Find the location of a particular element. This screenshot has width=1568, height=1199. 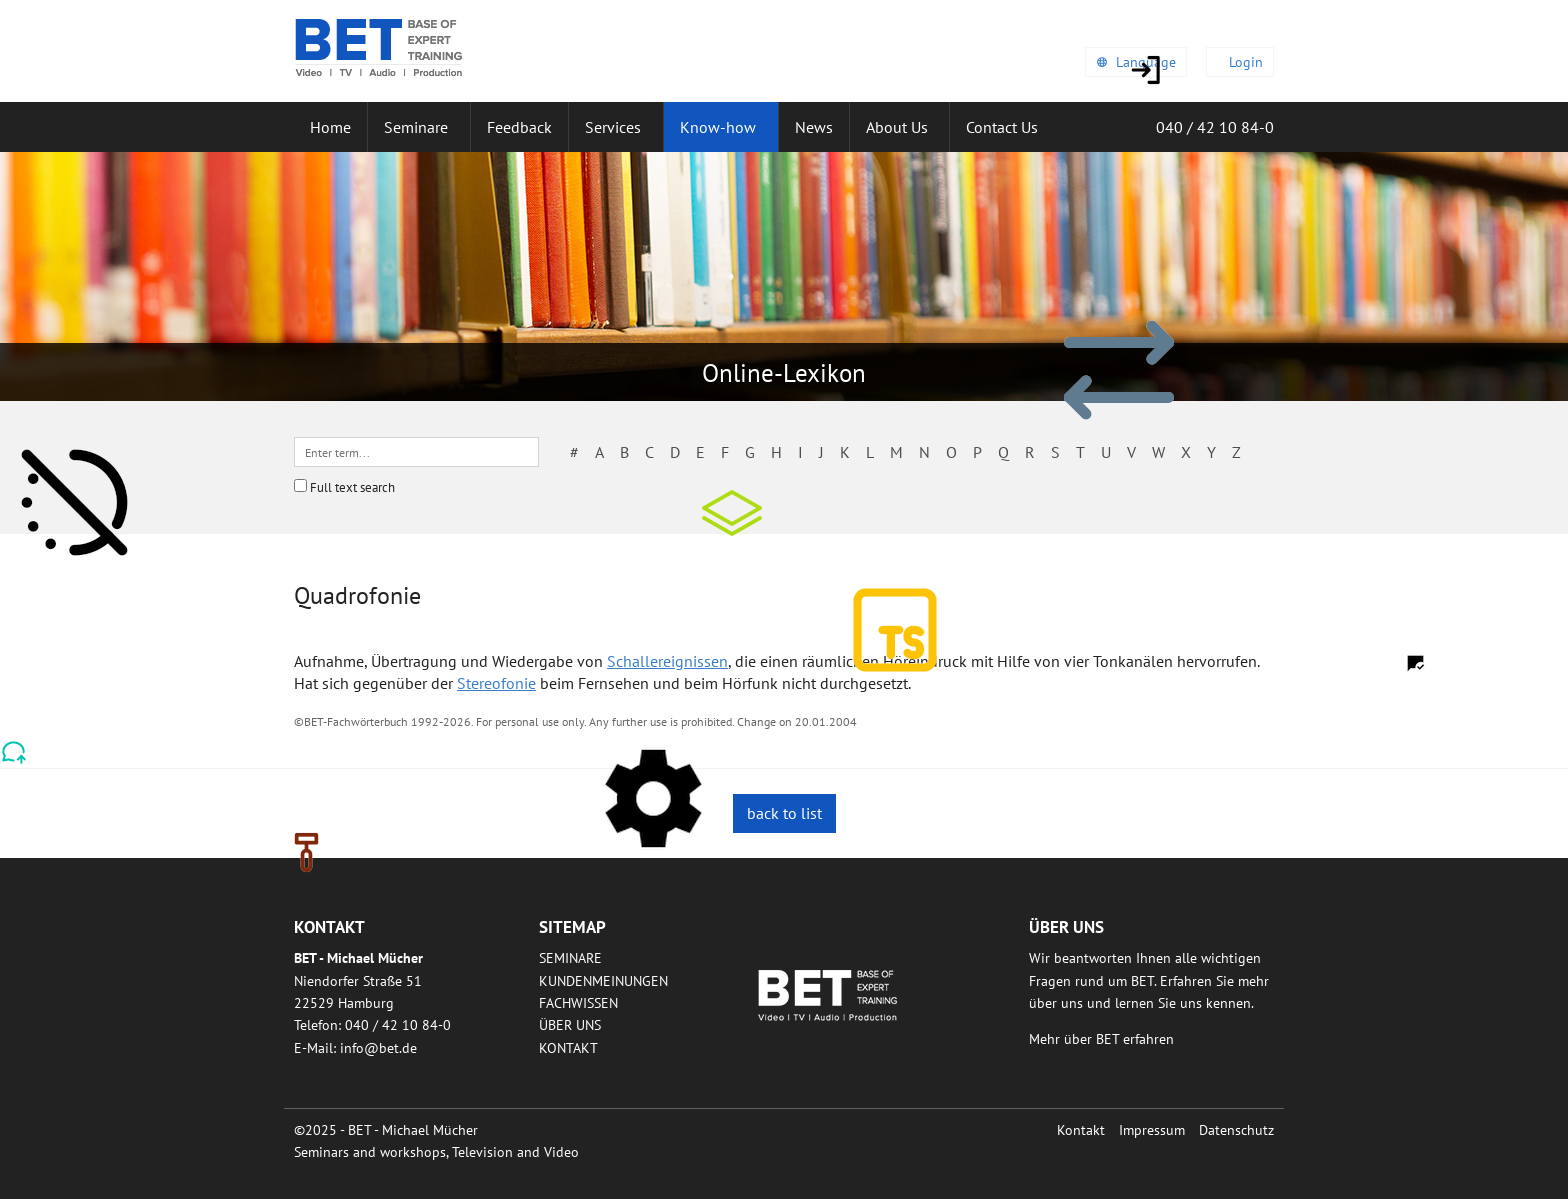

sign in to your account is located at coordinates (1148, 70).